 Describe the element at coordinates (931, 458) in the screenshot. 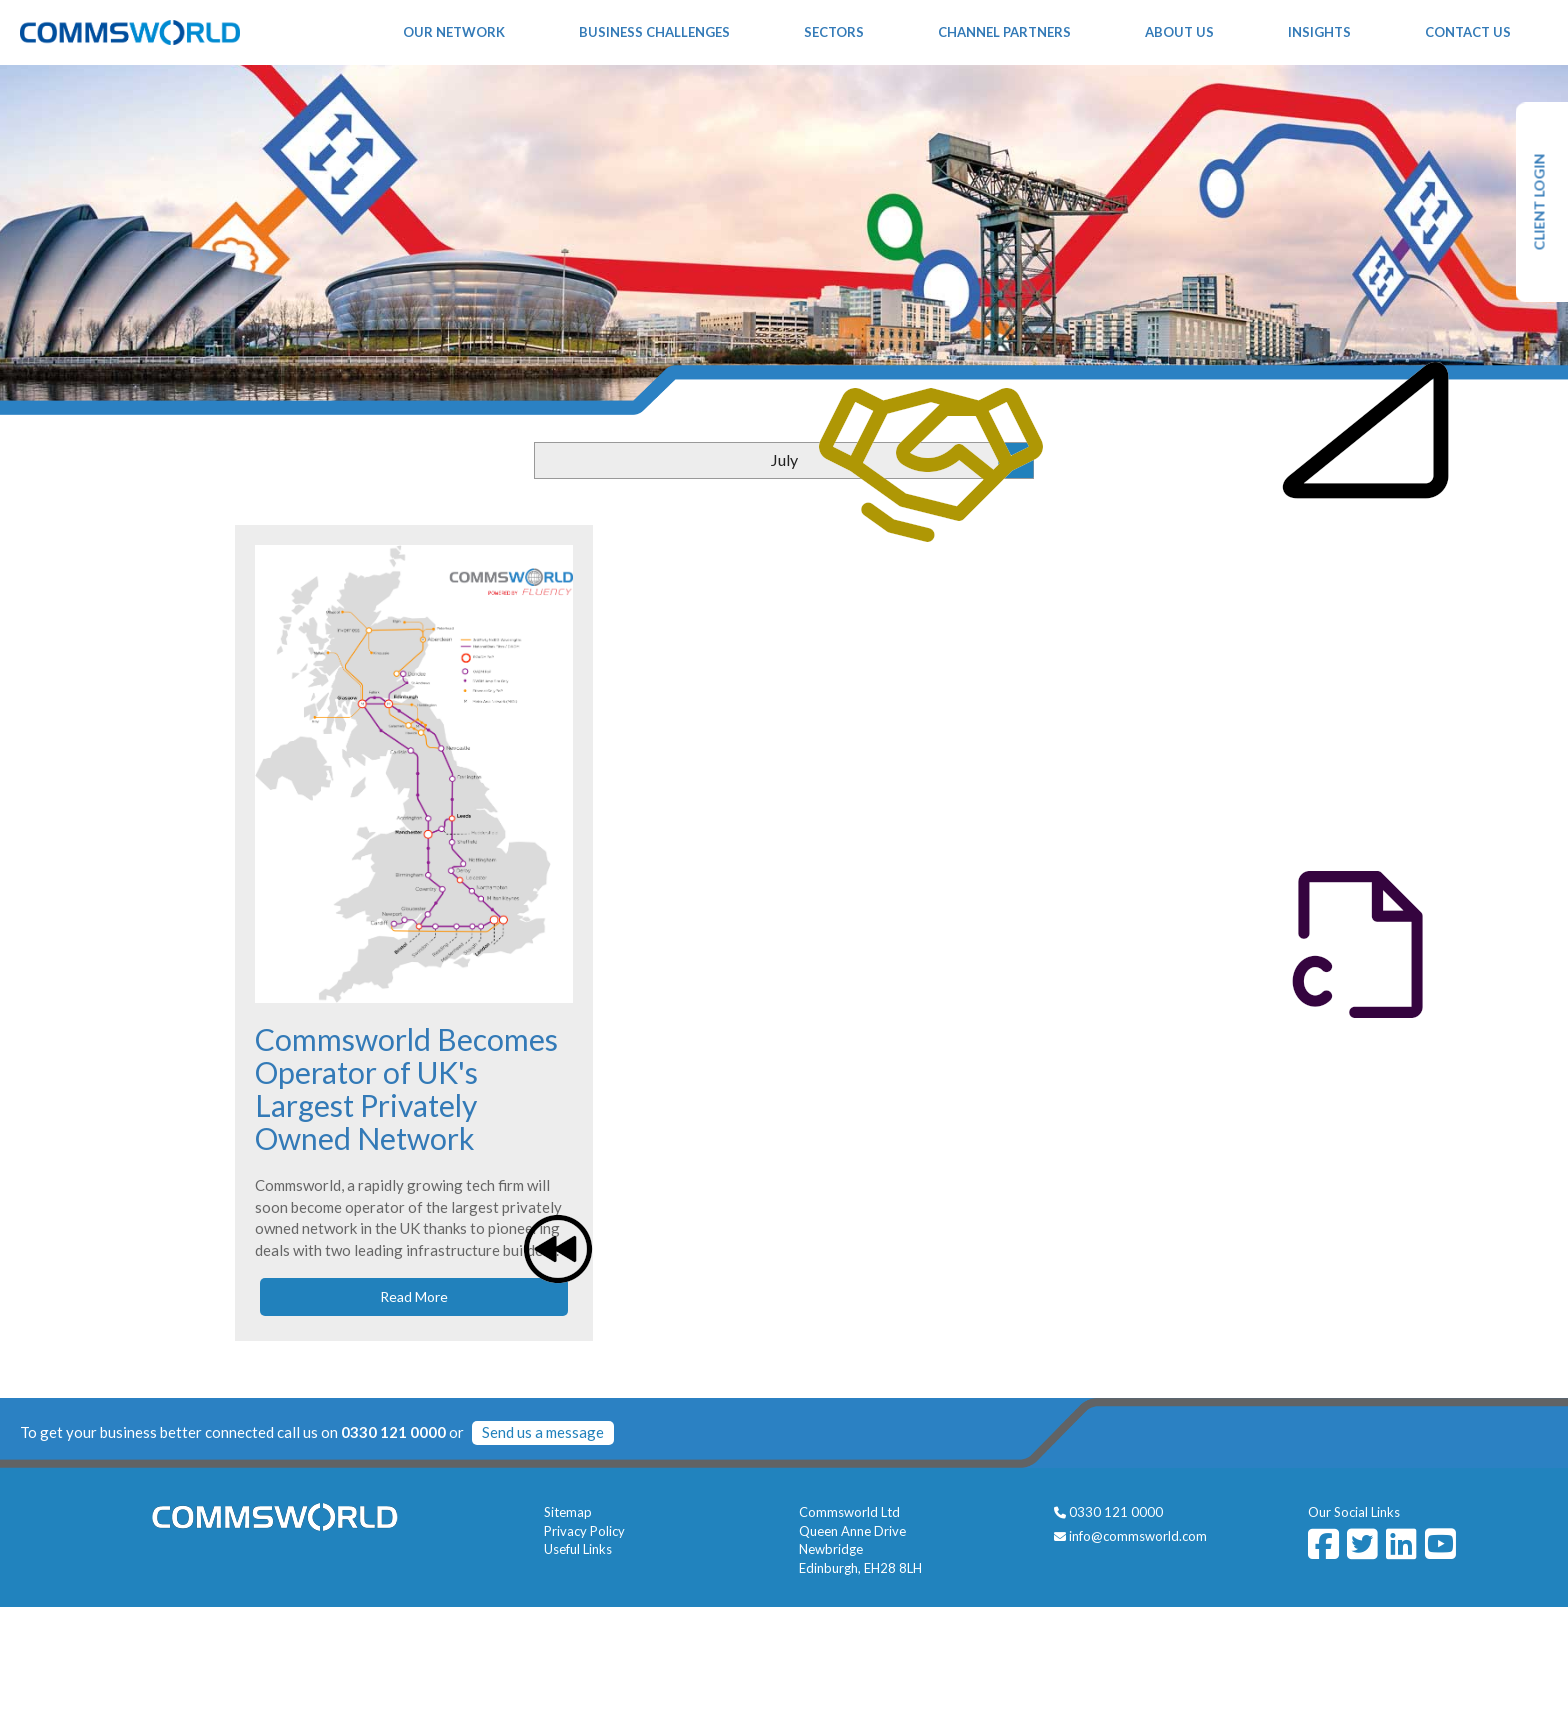

I see `indicates a partnership or collaboration feature` at that location.